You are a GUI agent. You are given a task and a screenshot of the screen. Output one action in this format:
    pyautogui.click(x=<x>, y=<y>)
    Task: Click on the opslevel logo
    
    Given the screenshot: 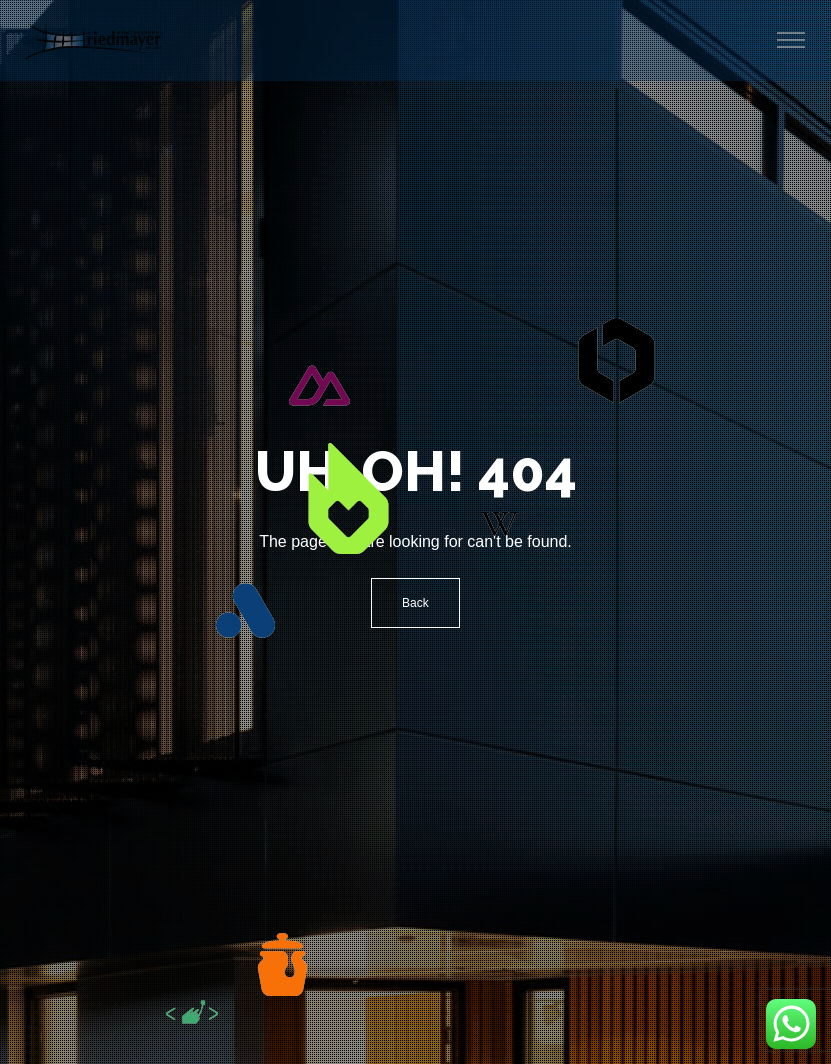 What is the action you would take?
    pyautogui.click(x=616, y=360)
    